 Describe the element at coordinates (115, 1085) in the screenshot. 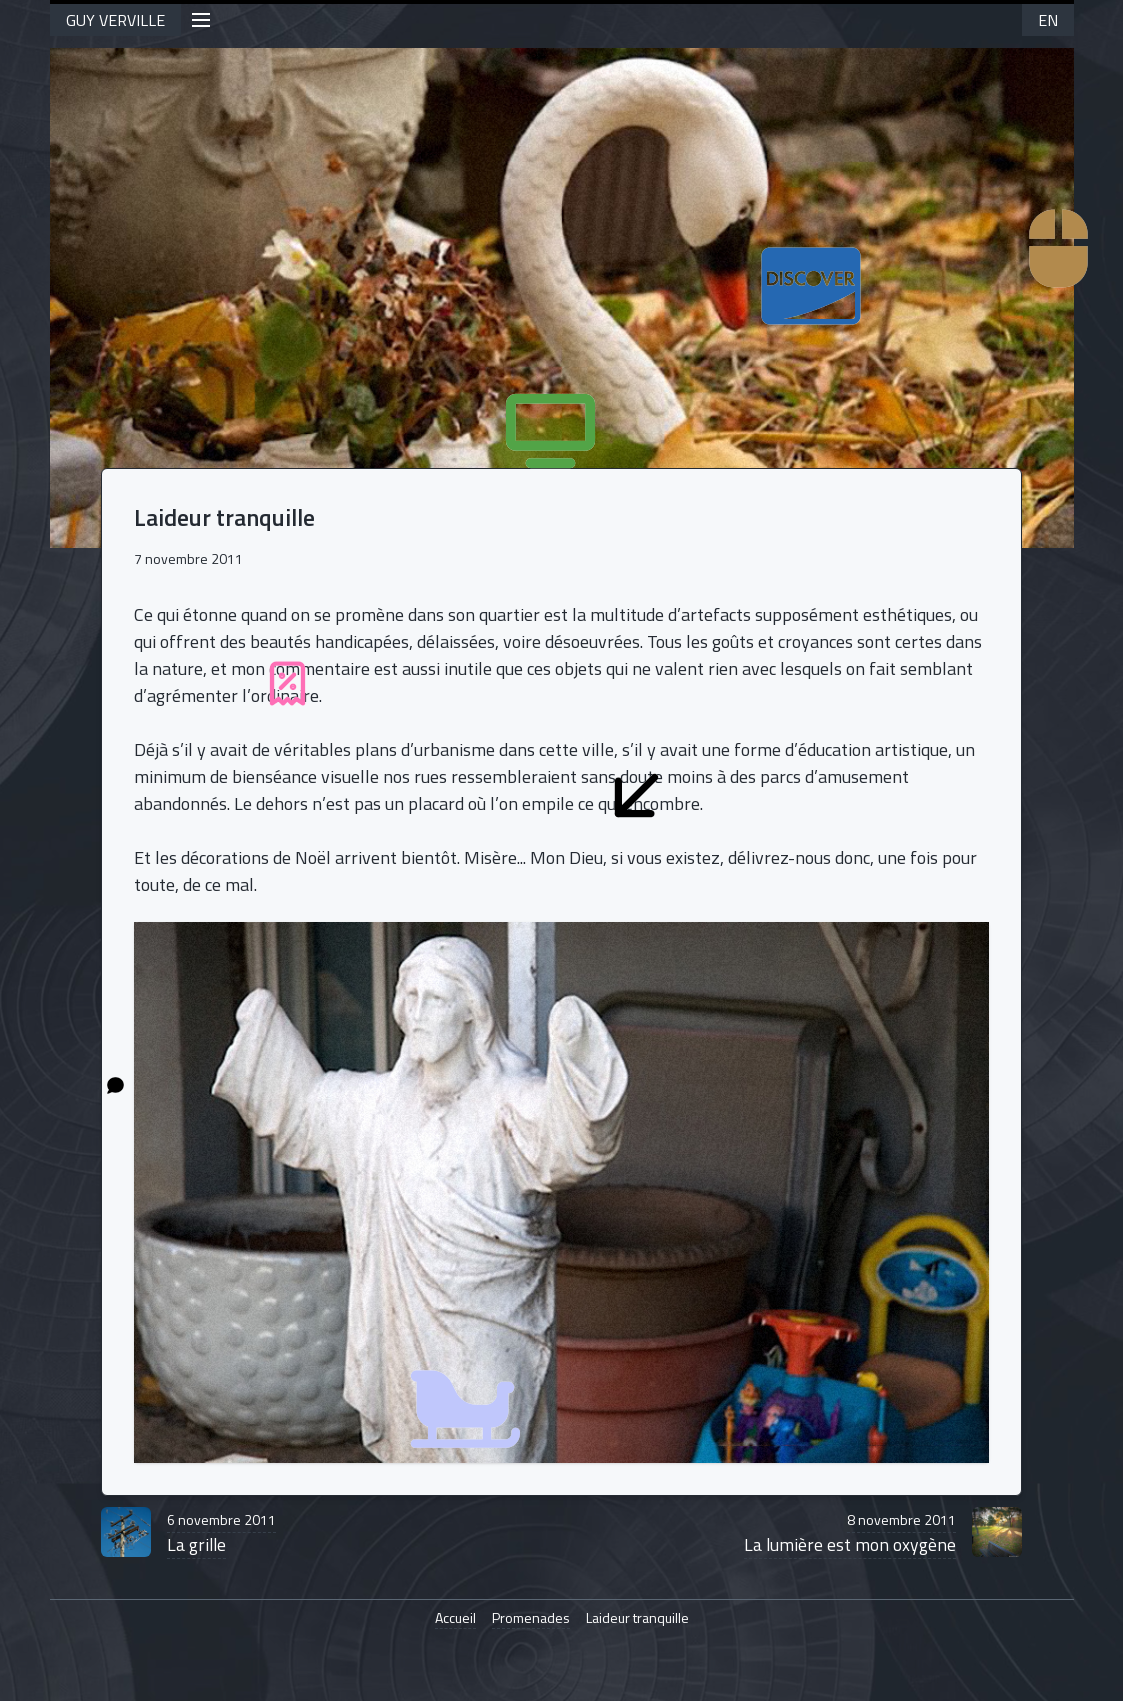

I see `open comments section` at that location.